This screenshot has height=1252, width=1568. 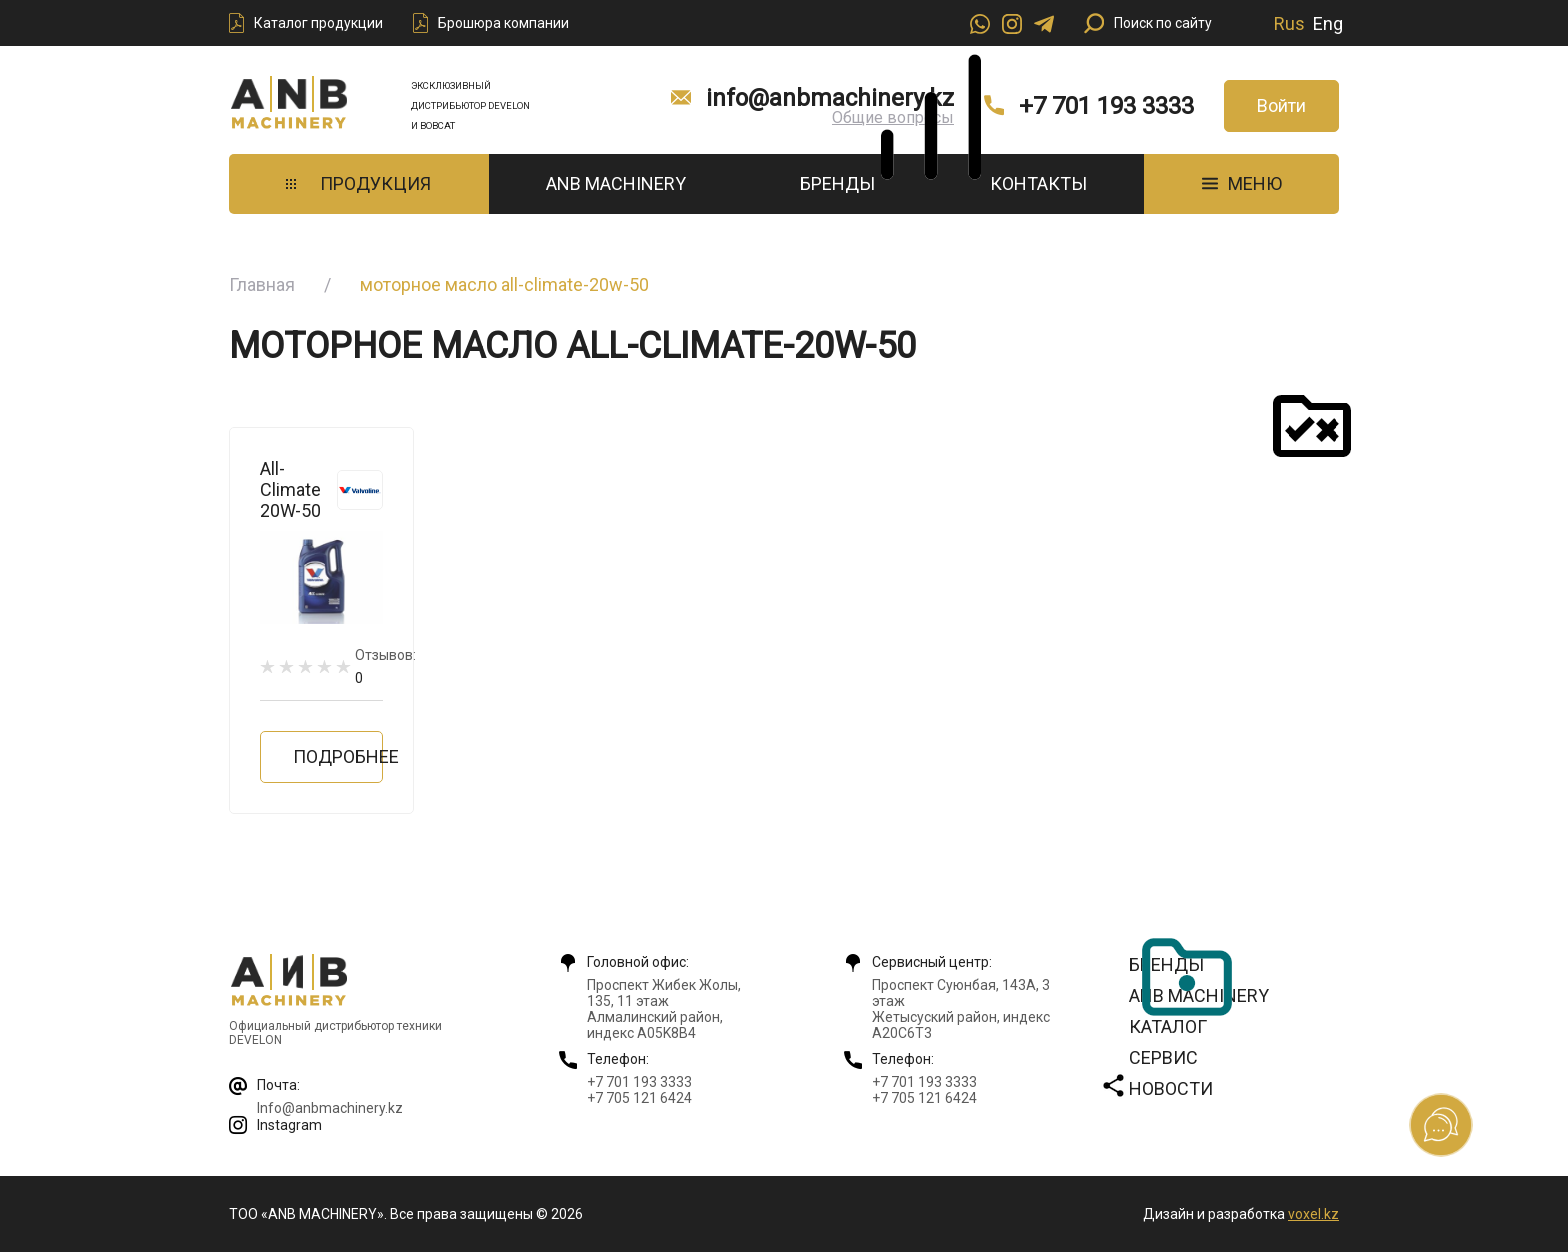 I want to click on access folder with validation rules, so click(x=1312, y=426).